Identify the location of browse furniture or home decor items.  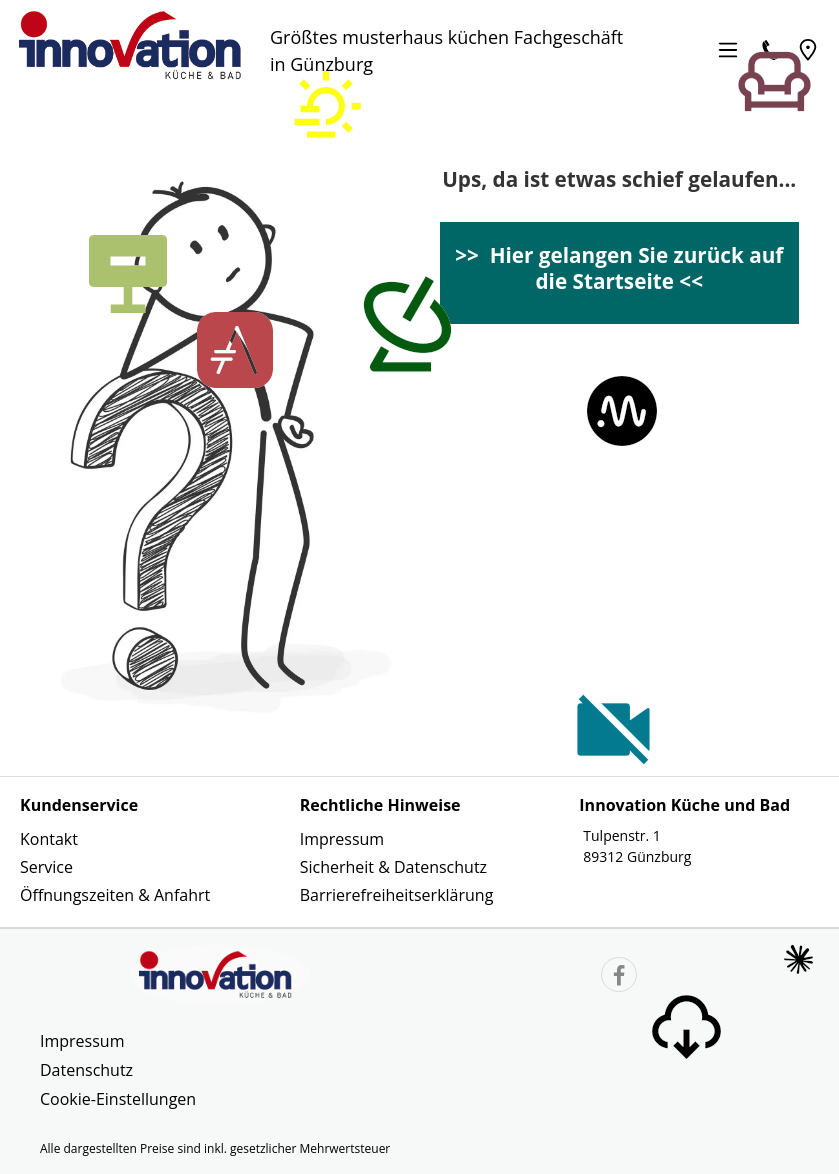
(774, 81).